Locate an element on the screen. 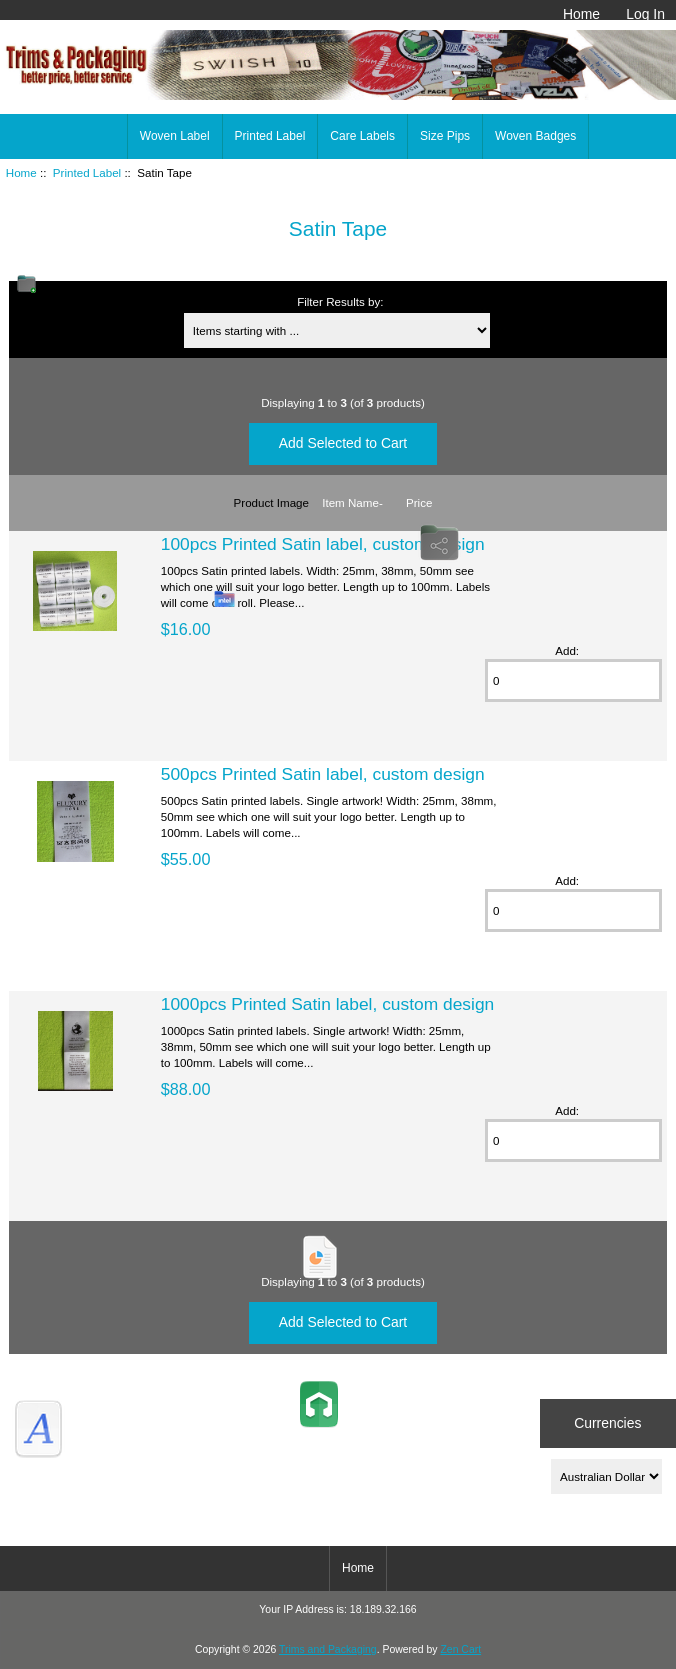 The image size is (676, 1669). open your public shared folder is located at coordinates (439, 542).